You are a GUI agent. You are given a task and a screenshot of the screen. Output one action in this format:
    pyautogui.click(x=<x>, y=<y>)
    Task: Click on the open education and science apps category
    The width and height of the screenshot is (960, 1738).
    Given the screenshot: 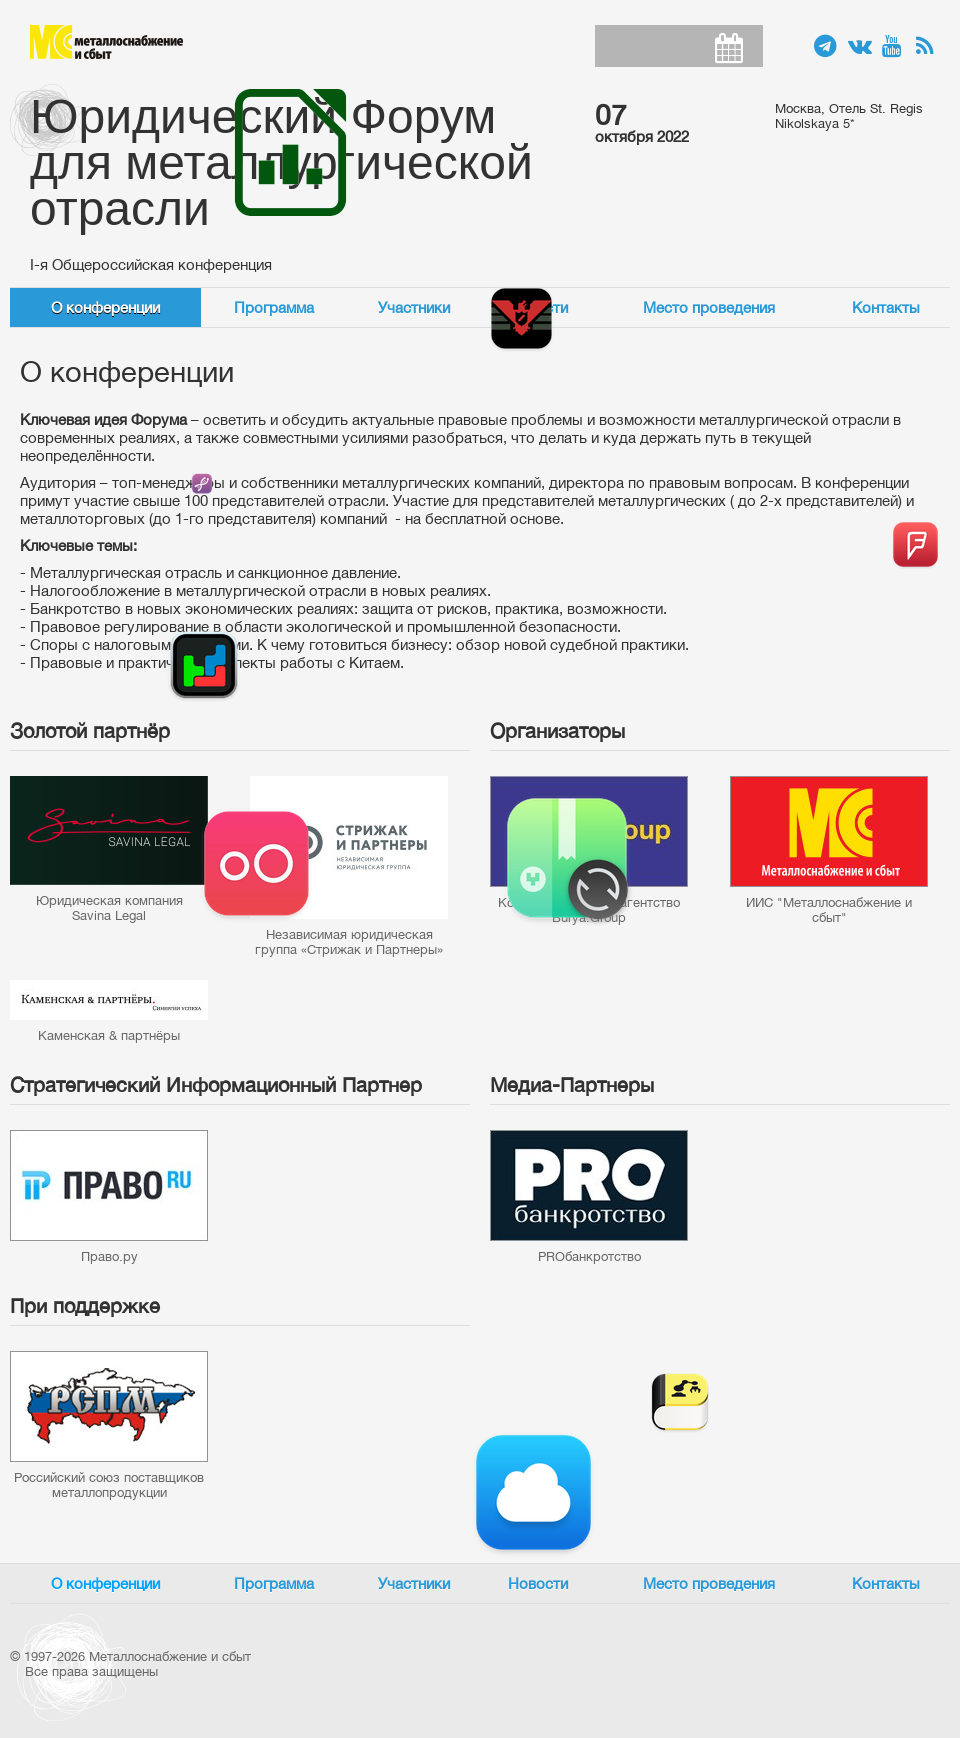 What is the action you would take?
    pyautogui.click(x=202, y=484)
    